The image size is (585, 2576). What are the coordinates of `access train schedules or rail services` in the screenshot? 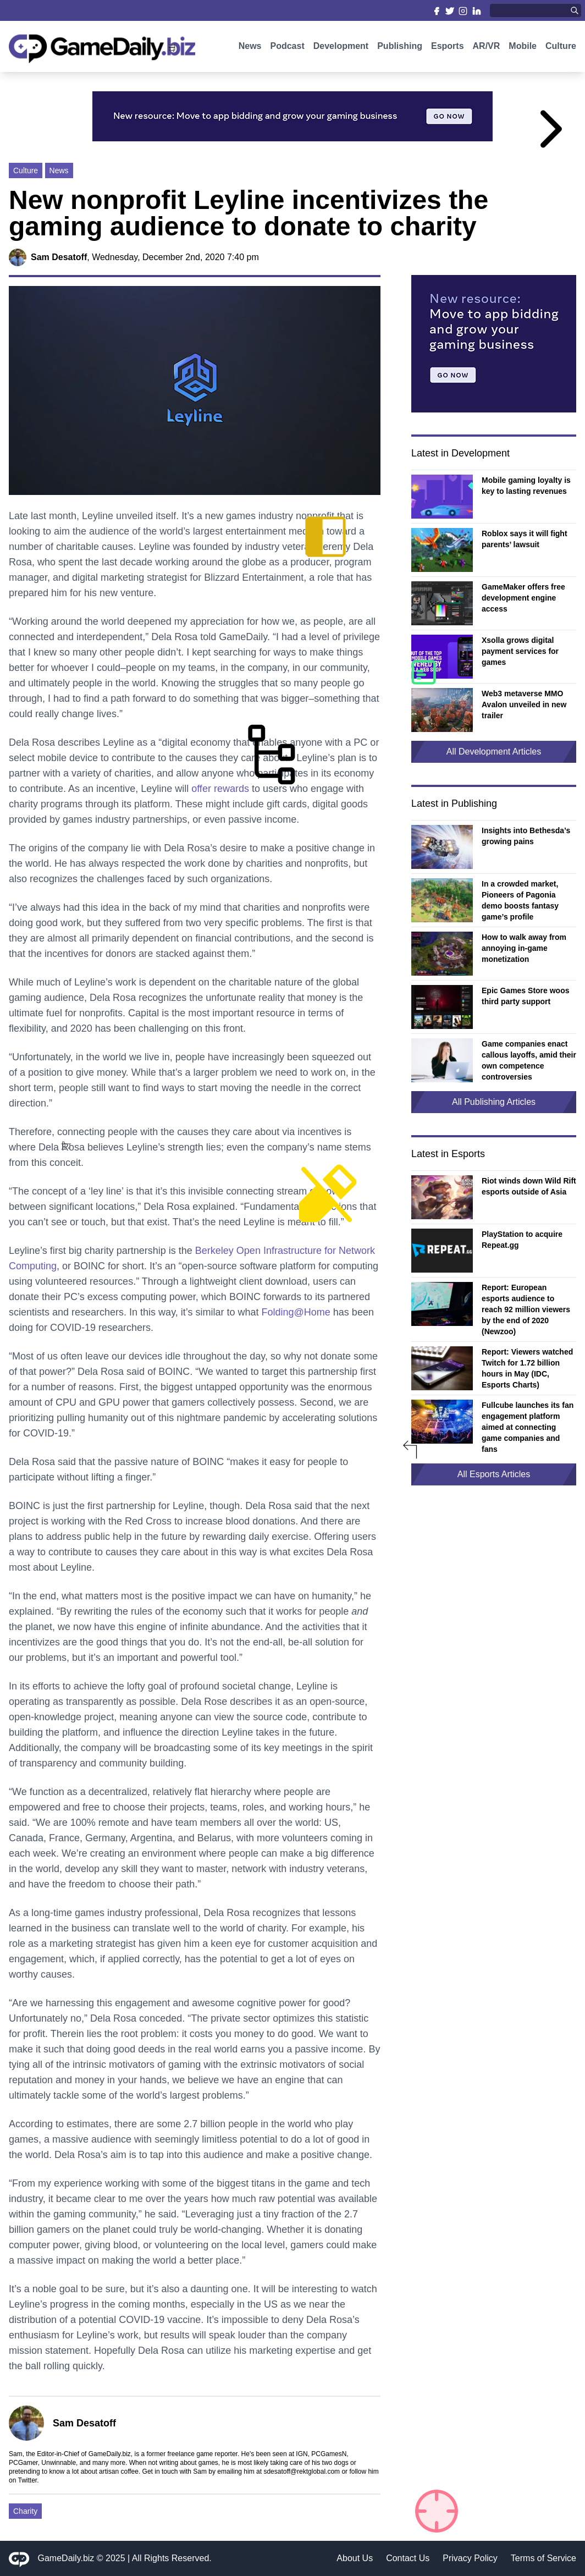 It's located at (172, 47).